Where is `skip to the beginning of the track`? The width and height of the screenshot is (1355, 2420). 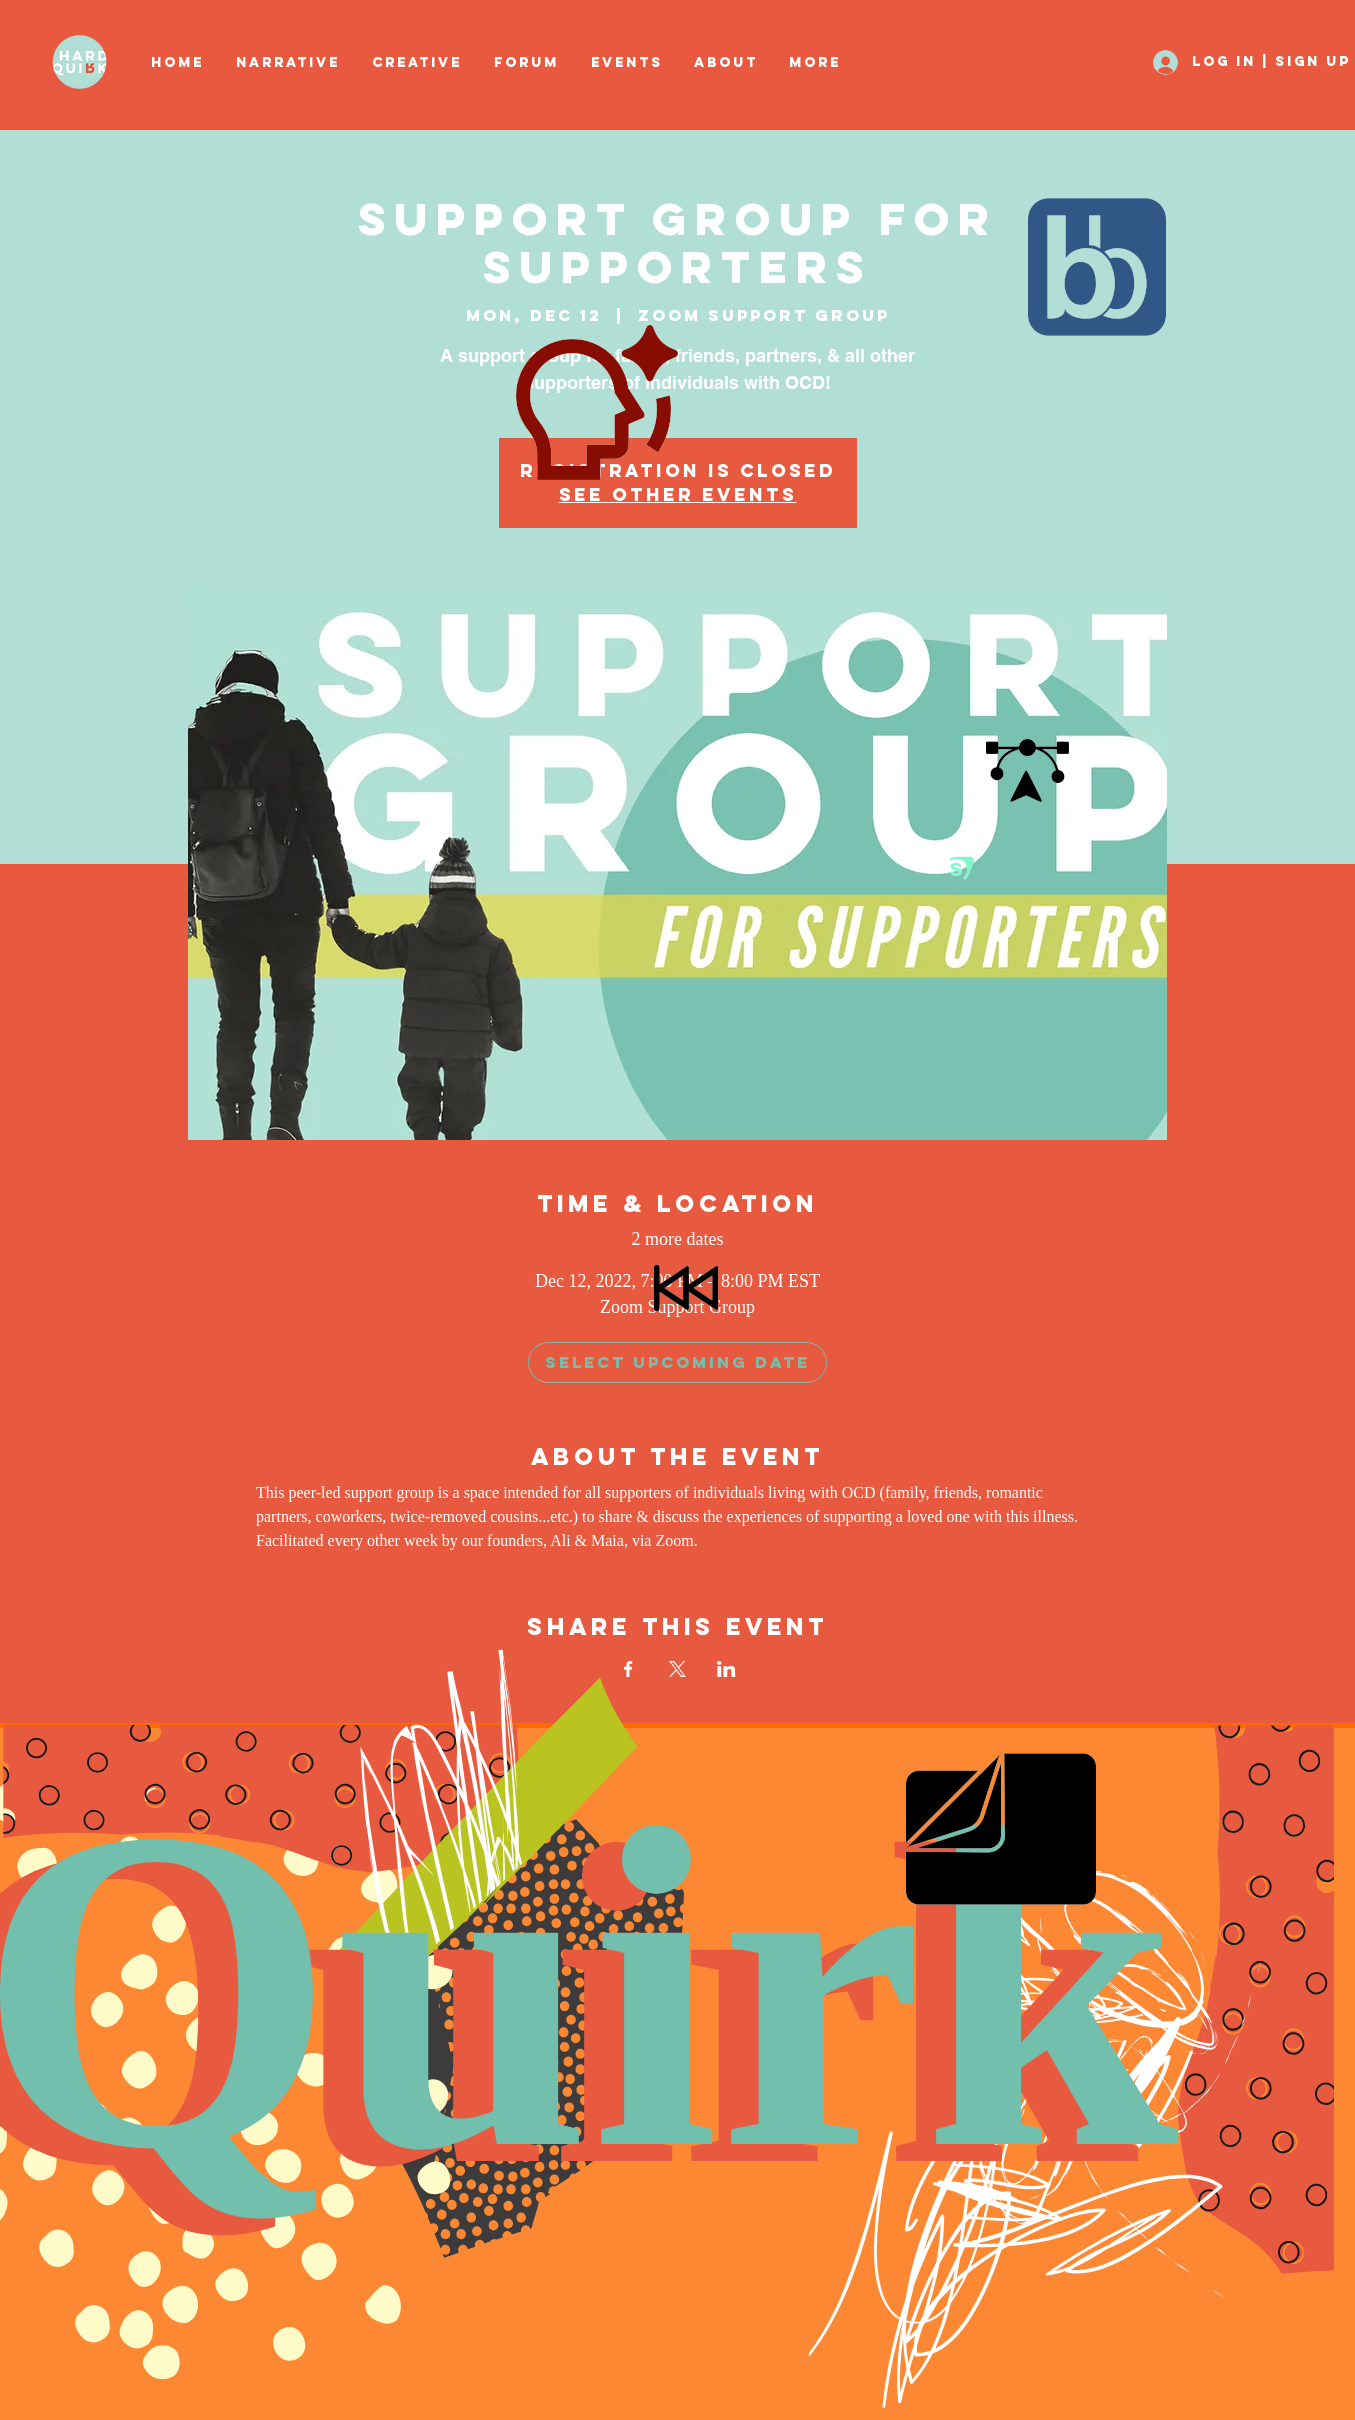 skip to the beginning of the track is located at coordinates (686, 1288).